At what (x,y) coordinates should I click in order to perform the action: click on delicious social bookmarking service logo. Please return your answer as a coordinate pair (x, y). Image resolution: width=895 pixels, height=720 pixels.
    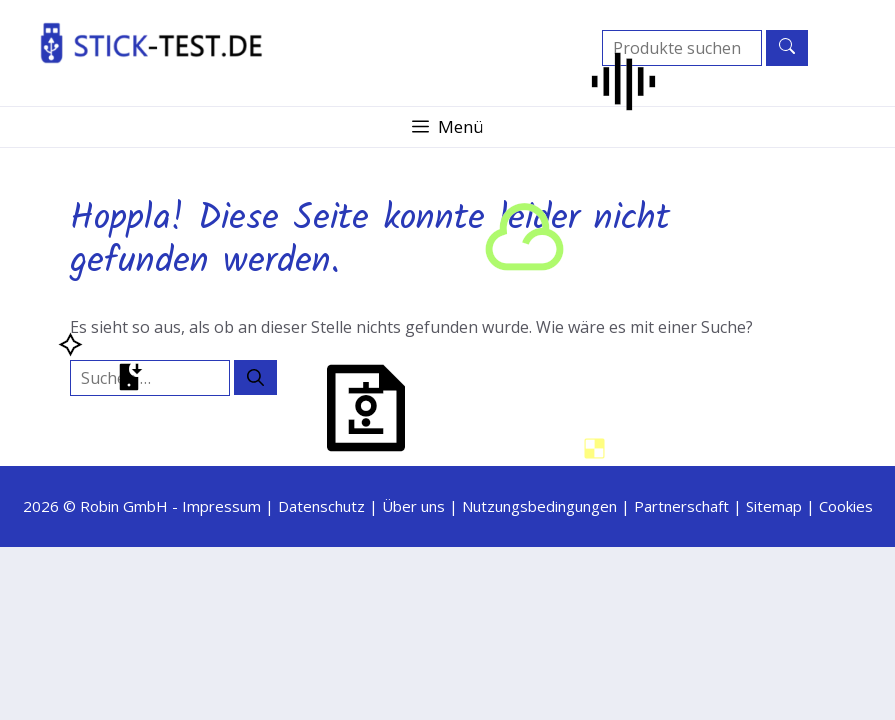
    Looking at the image, I should click on (594, 448).